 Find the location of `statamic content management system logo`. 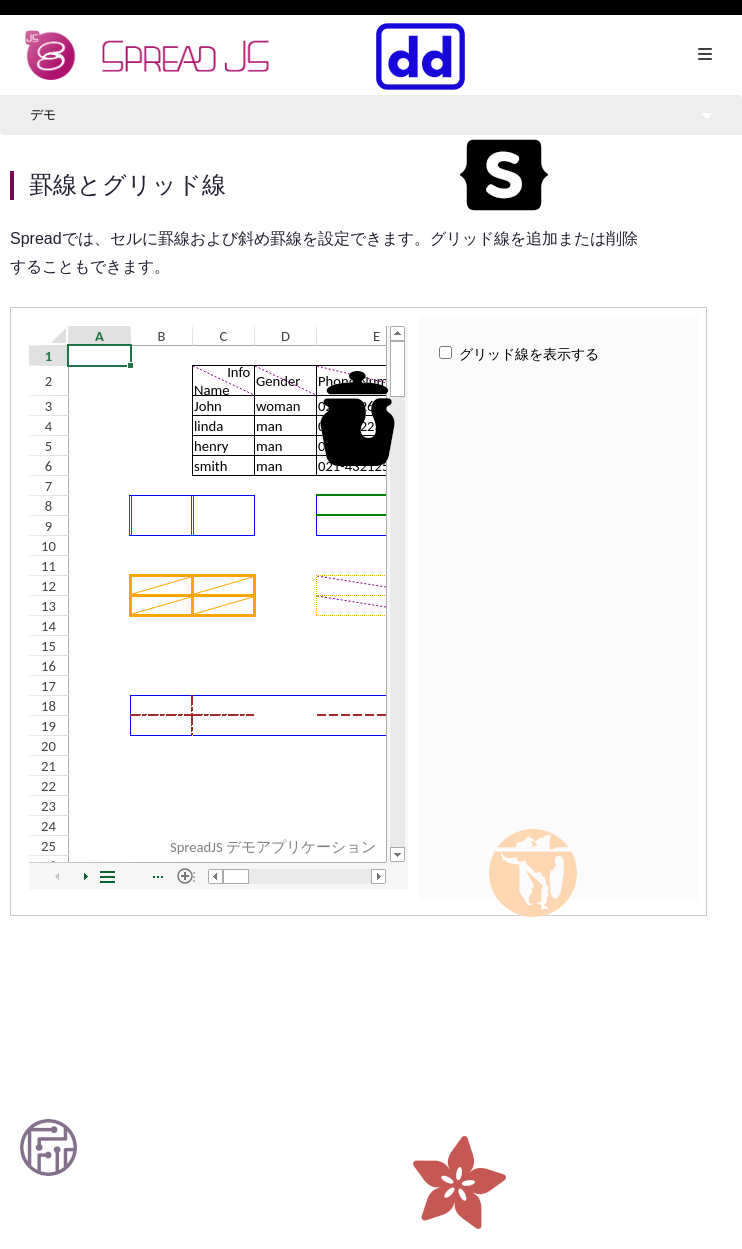

statamic content management system logo is located at coordinates (504, 175).